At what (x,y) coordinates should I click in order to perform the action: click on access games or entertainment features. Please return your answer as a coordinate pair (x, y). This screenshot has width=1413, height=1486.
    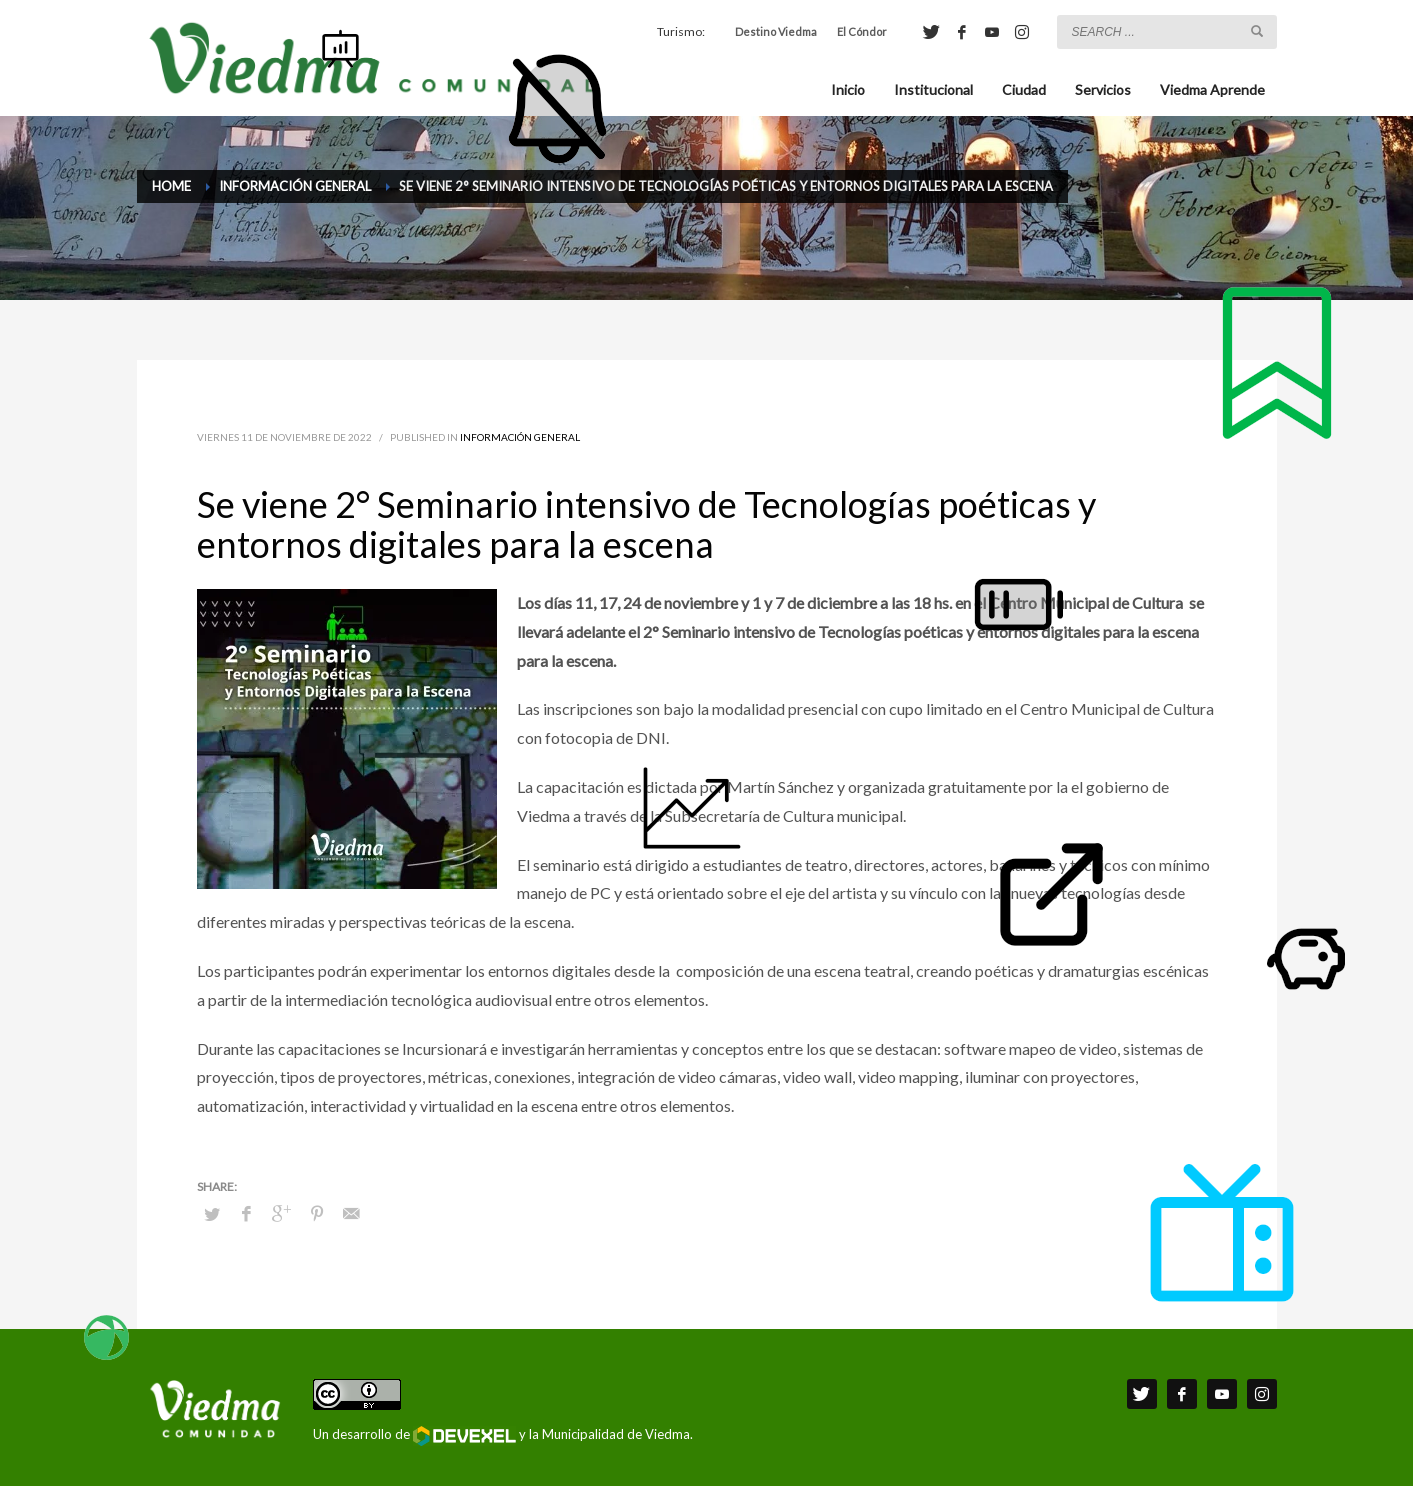
    Looking at the image, I should click on (106, 1337).